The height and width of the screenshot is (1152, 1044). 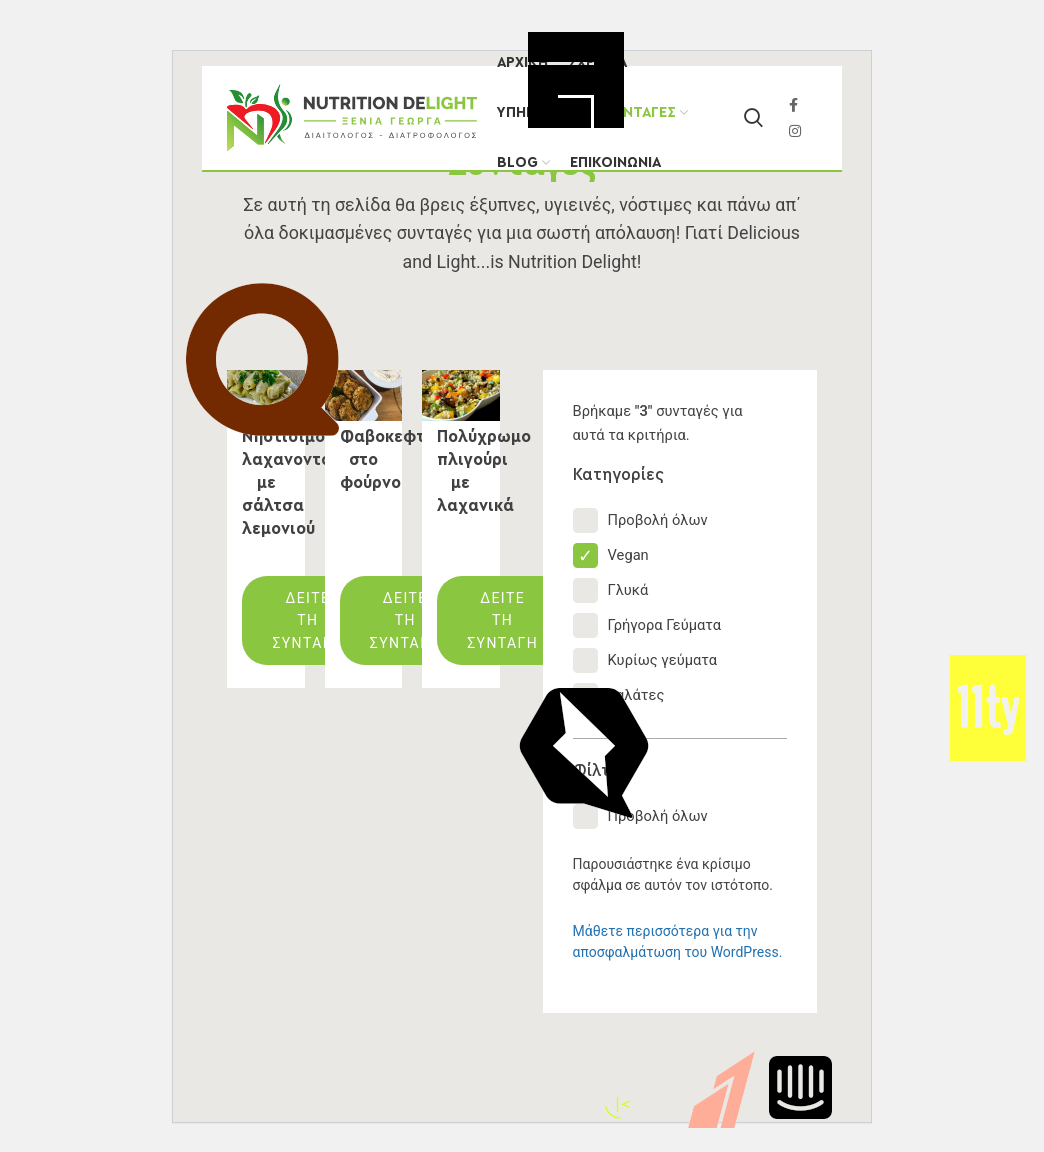 What do you see at coordinates (262, 359) in the screenshot?
I see `open the Quora app` at bounding box center [262, 359].